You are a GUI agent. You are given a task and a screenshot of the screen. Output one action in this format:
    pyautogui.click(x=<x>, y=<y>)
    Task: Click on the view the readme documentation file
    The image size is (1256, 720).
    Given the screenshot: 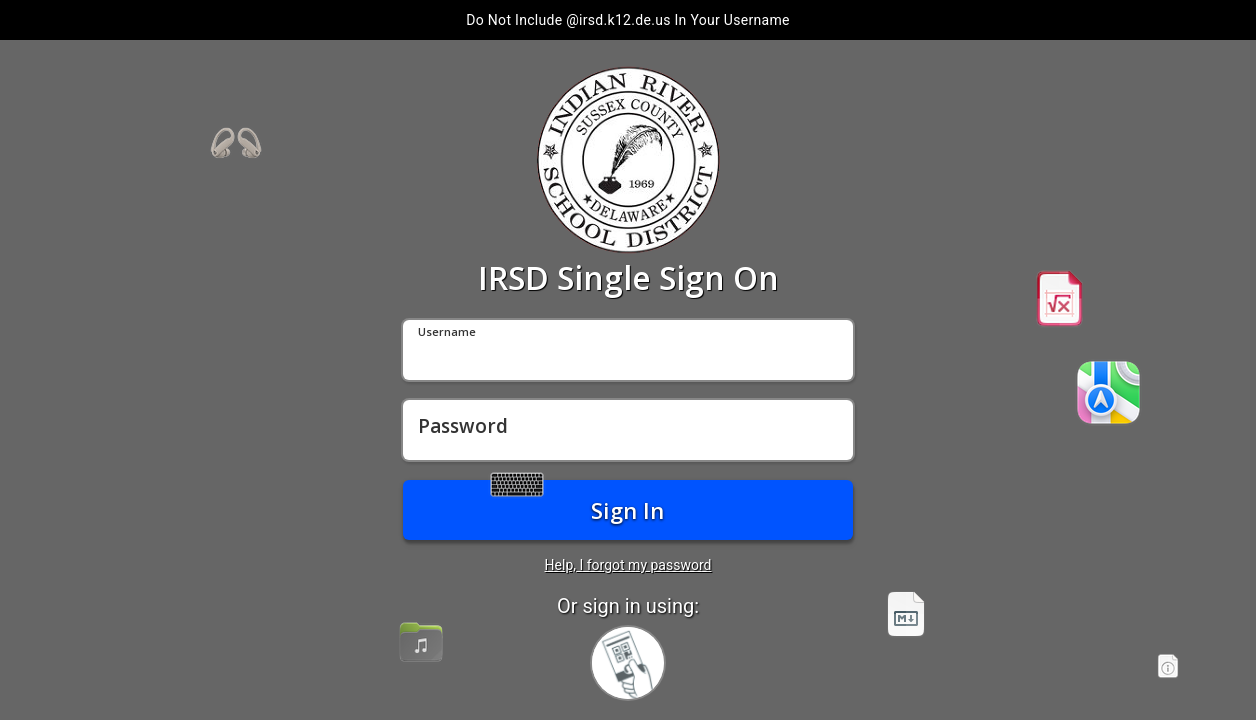 What is the action you would take?
    pyautogui.click(x=1168, y=666)
    